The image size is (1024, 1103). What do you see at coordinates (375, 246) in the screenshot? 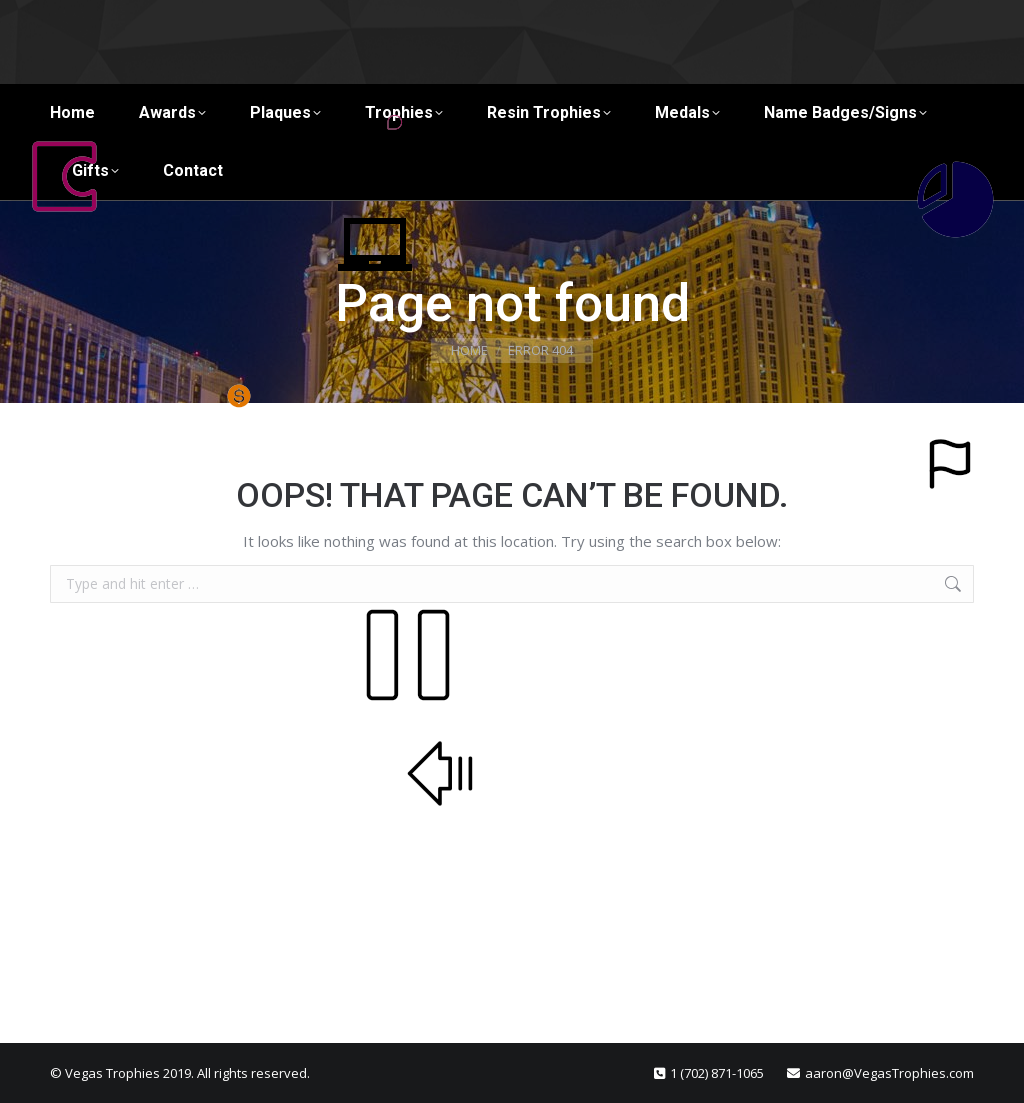
I see `access chromebook or laptop settings` at bounding box center [375, 246].